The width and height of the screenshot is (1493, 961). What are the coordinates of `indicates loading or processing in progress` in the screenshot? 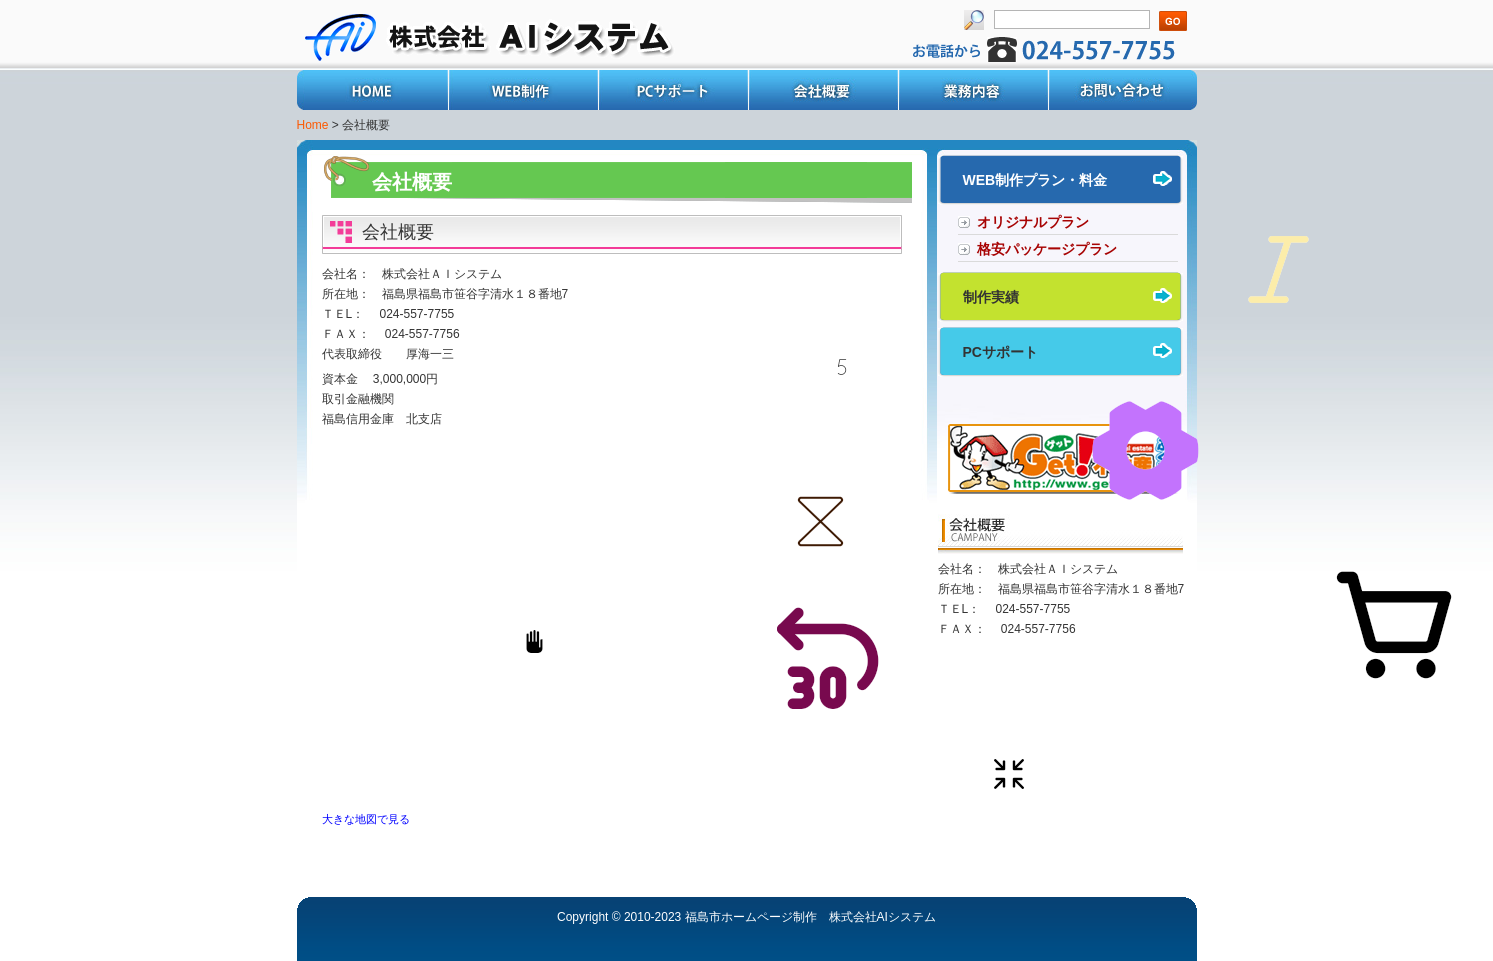 It's located at (820, 521).